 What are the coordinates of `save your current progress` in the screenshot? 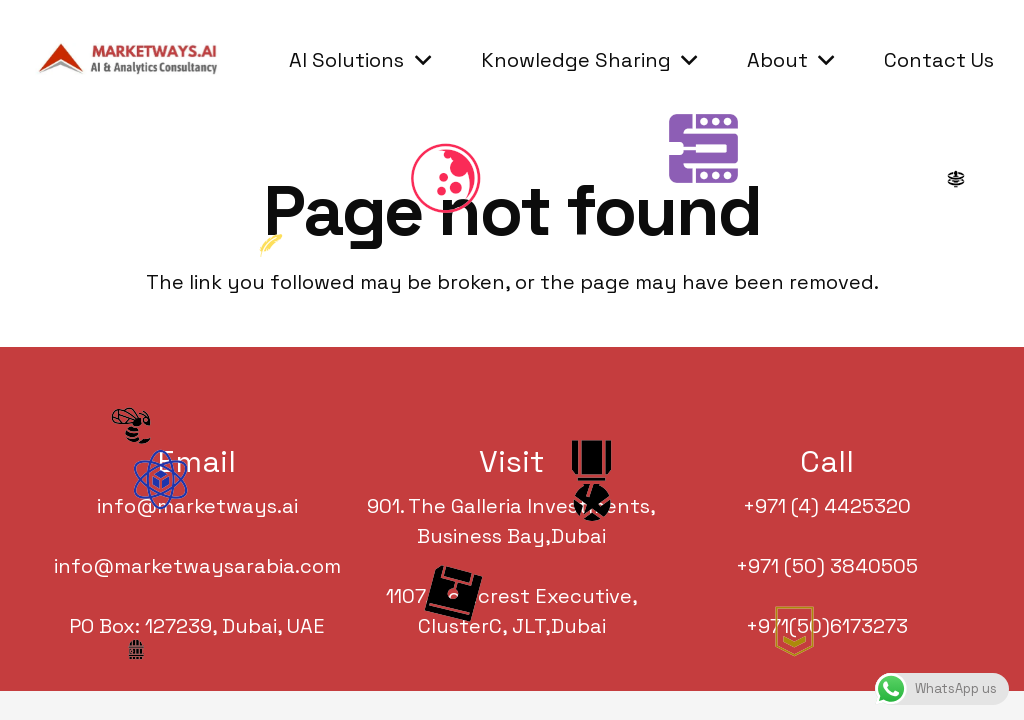 It's located at (453, 593).